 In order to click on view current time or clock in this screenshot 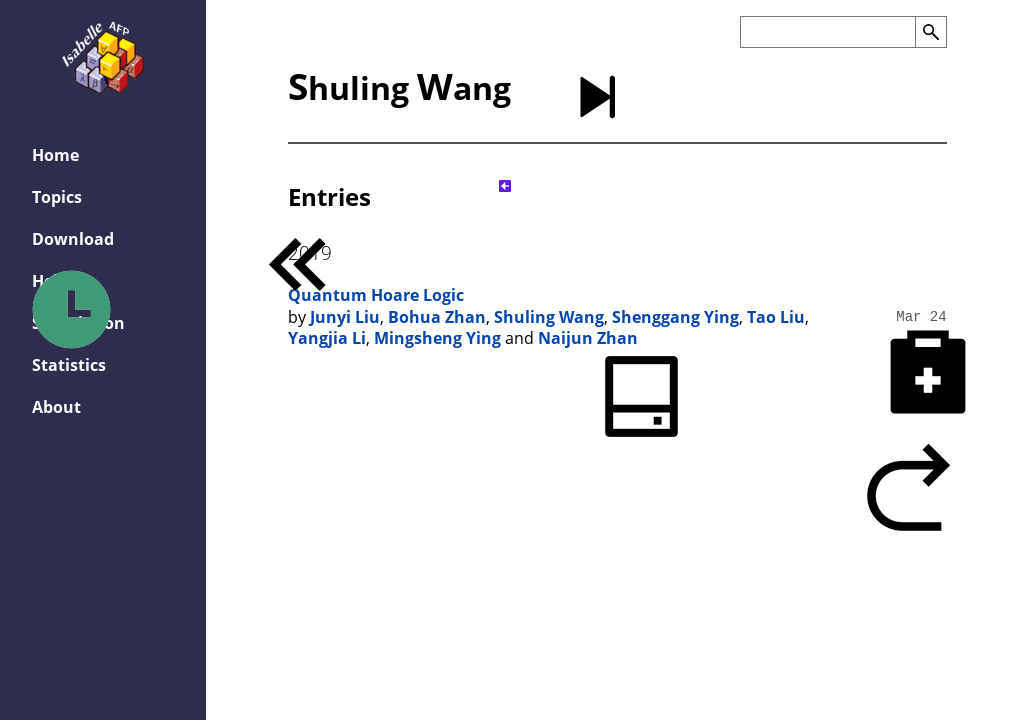, I will do `click(71, 309)`.